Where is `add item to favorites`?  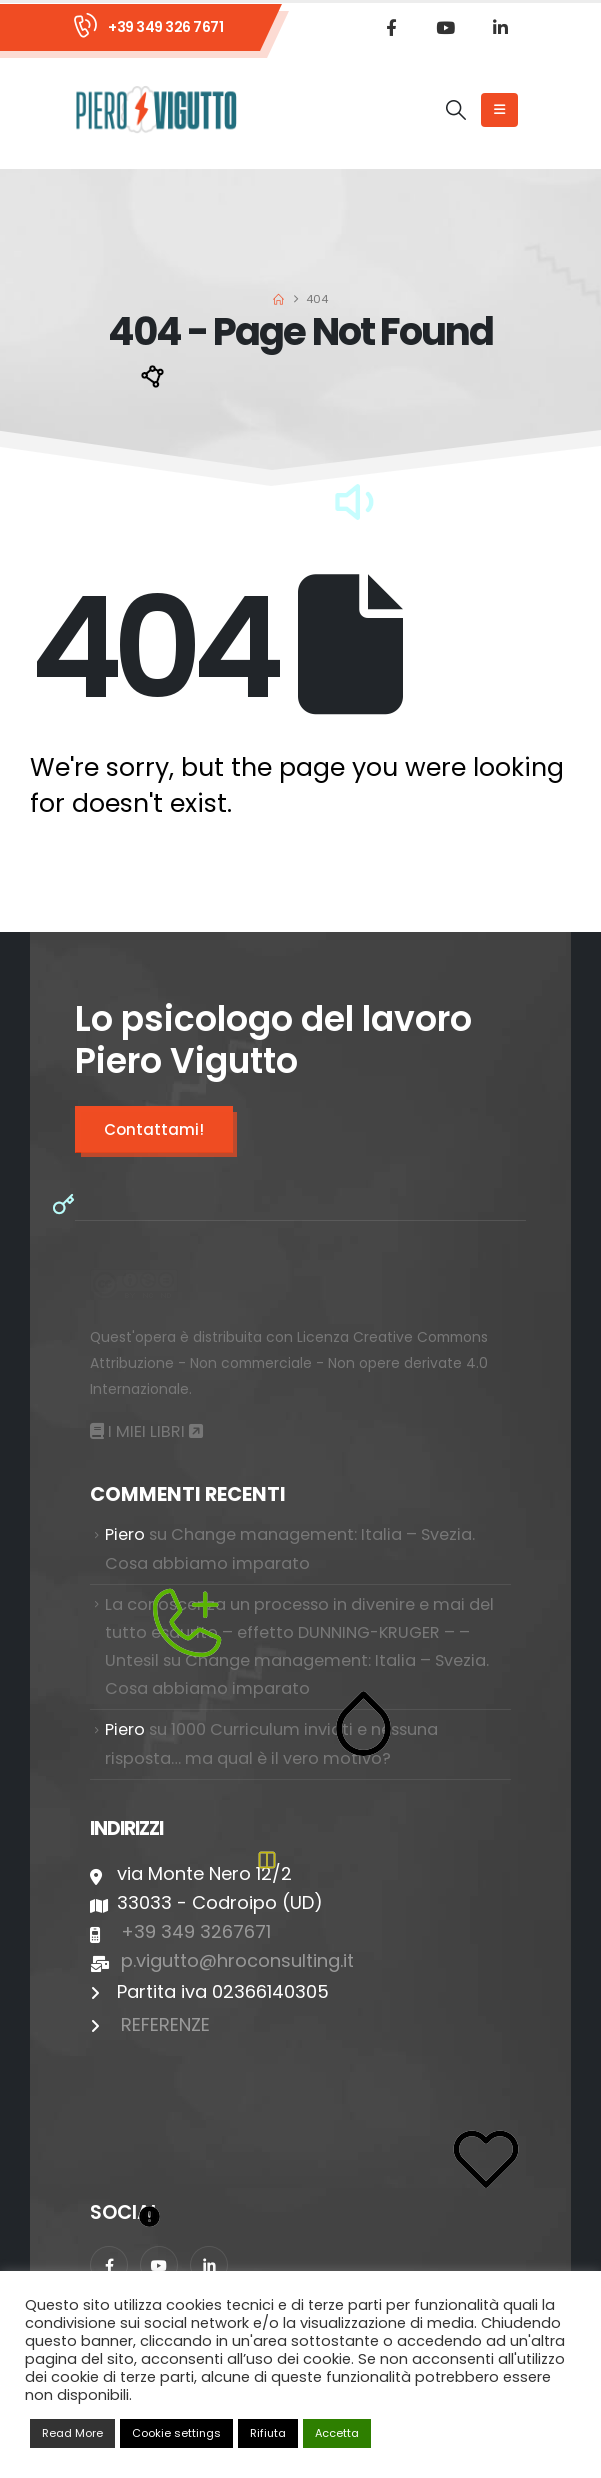
add item to favorites is located at coordinates (486, 2159).